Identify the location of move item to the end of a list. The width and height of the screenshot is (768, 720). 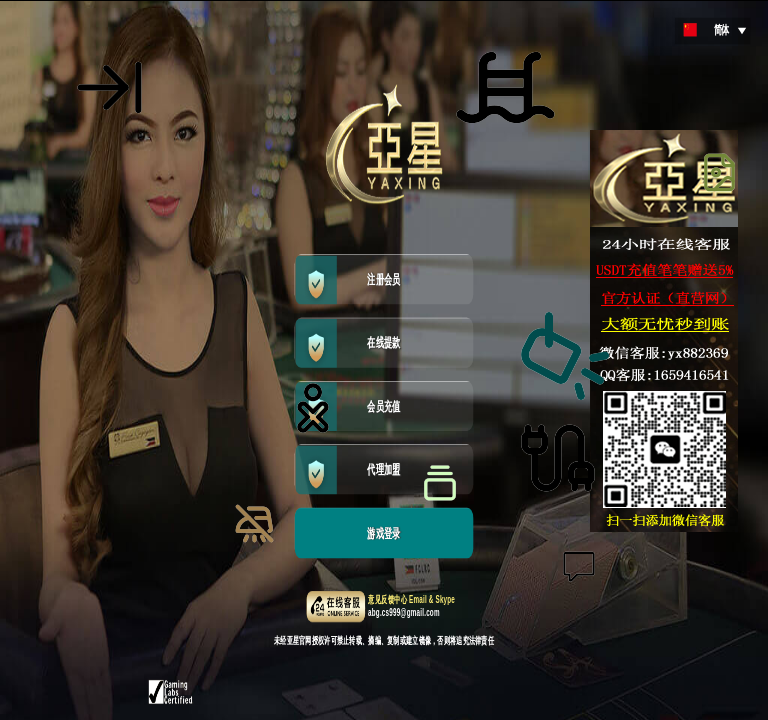
(109, 87).